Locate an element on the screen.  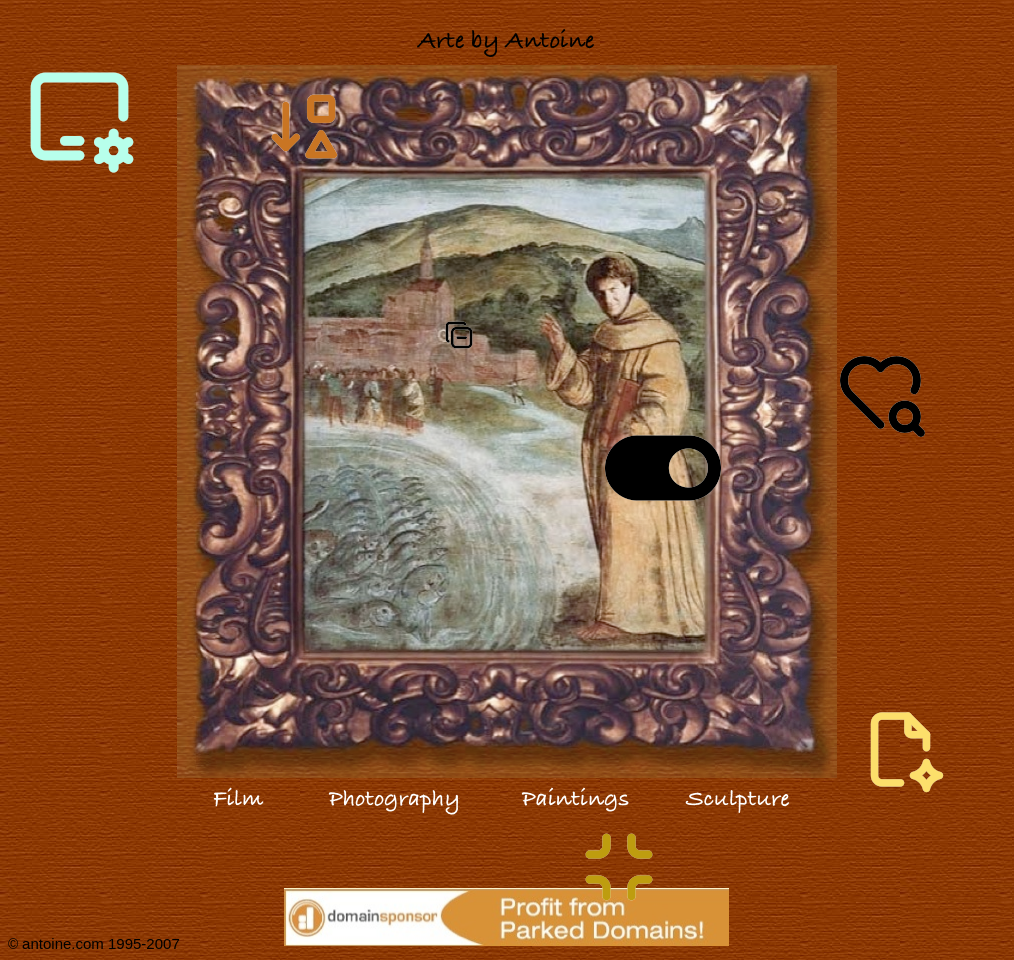
remove item from clipboard is located at coordinates (459, 335).